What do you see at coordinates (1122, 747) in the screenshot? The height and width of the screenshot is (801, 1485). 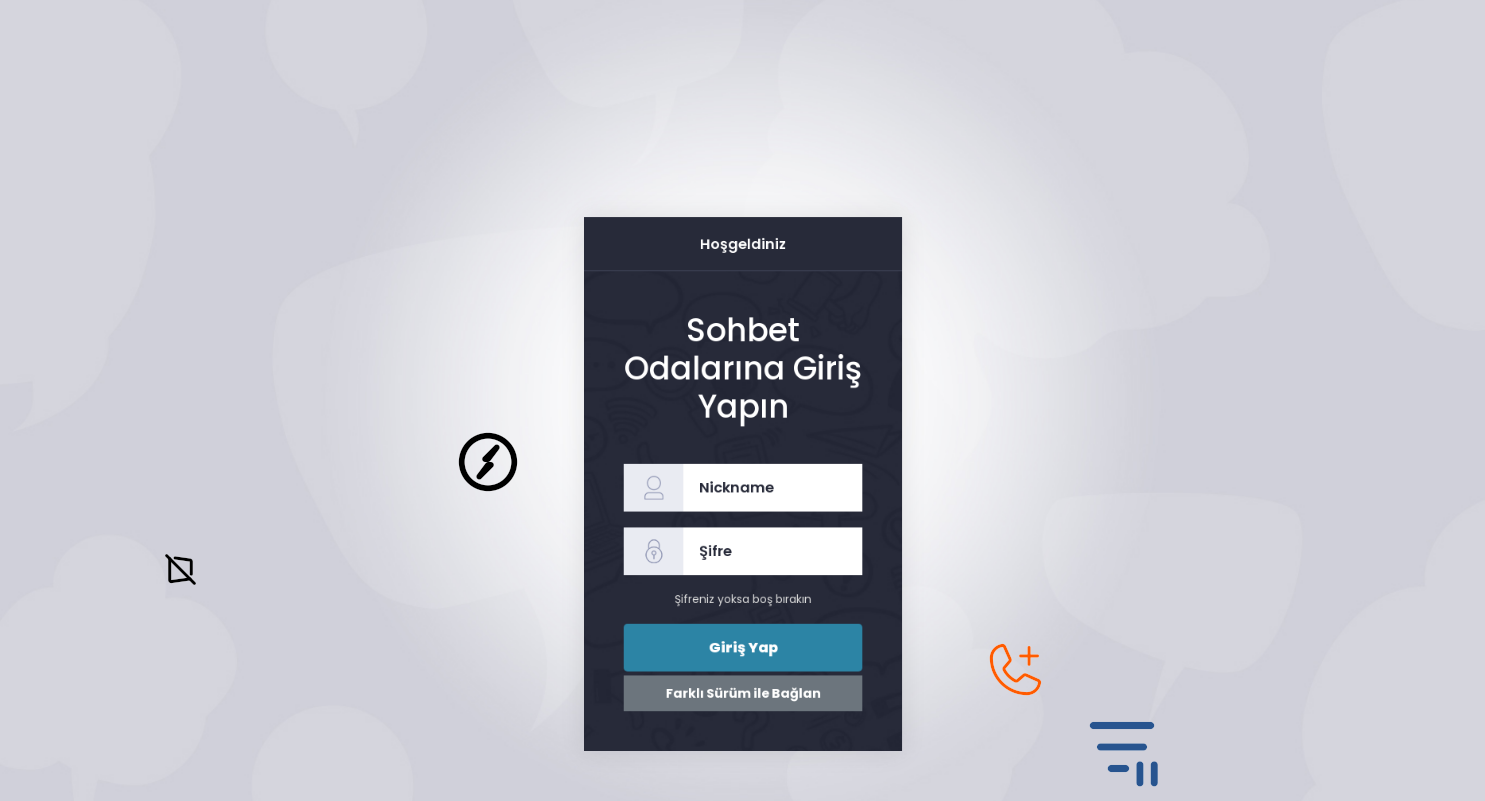 I see `pause active filter operation` at bounding box center [1122, 747].